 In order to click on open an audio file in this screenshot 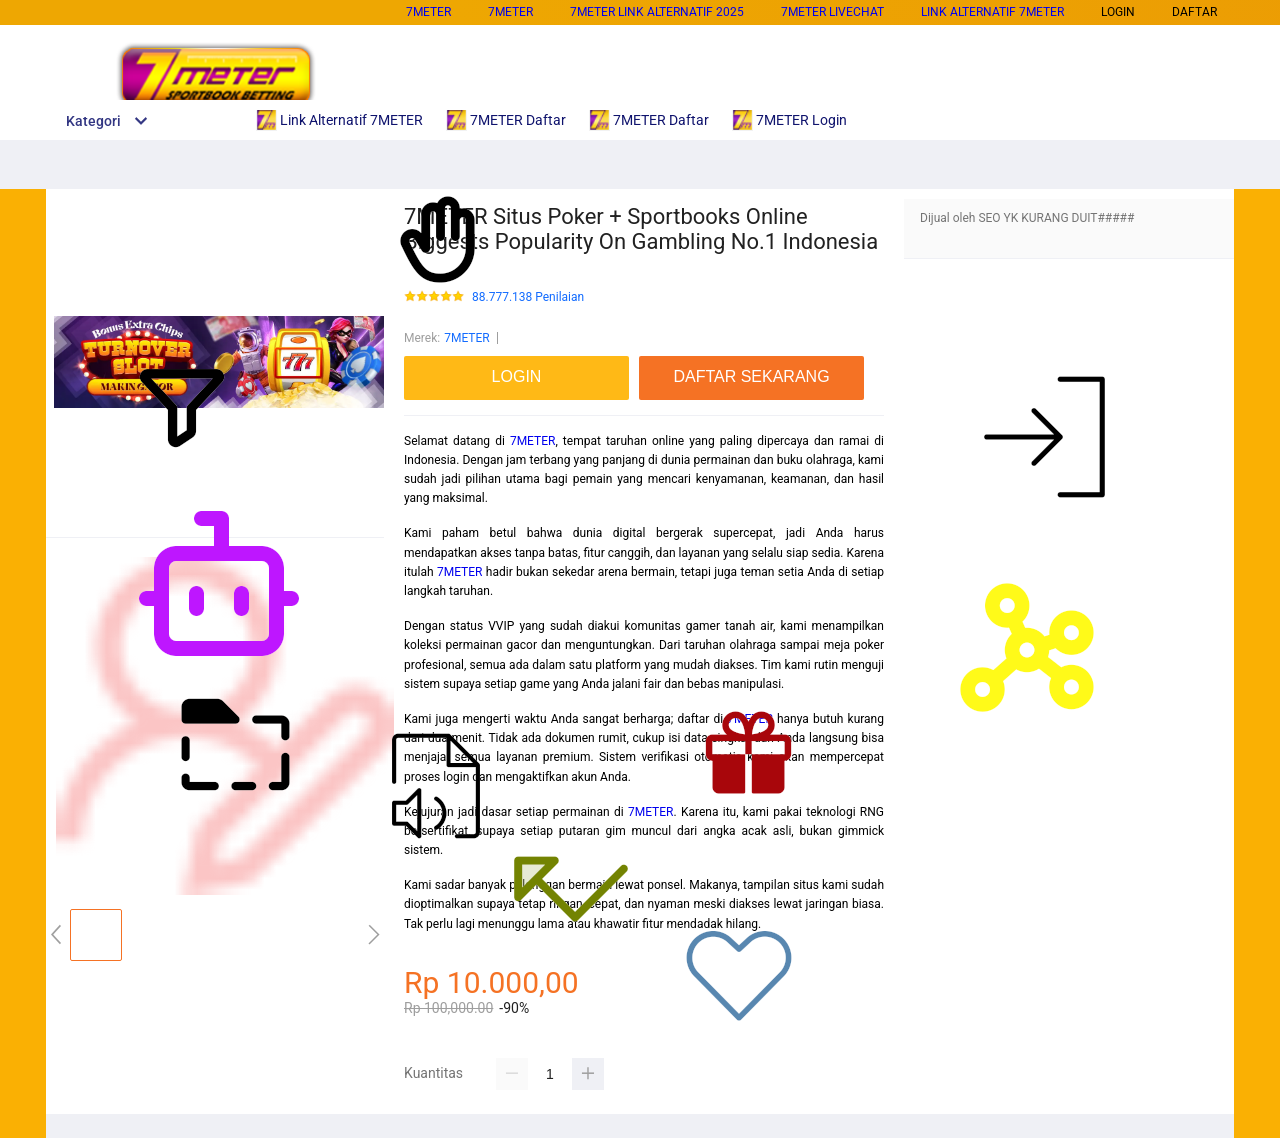, I will do `click(436, 786)`.